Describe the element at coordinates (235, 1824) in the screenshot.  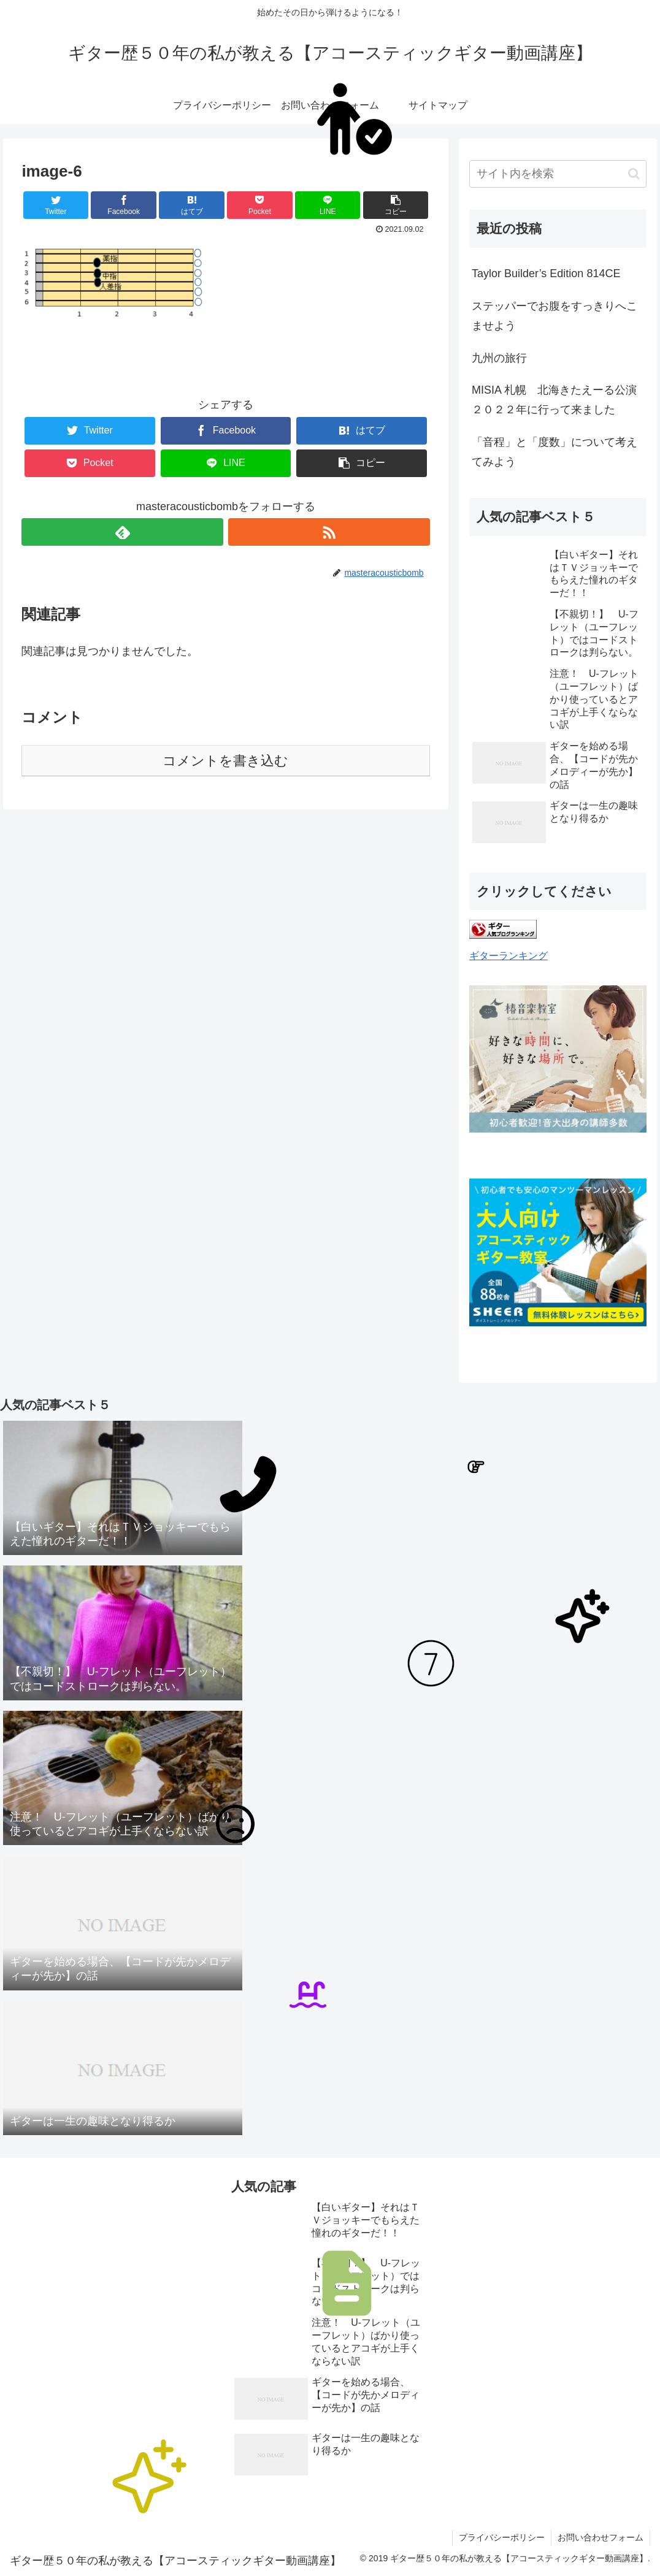
I see `indicates negative feedback or dissatisfaction` at that location.